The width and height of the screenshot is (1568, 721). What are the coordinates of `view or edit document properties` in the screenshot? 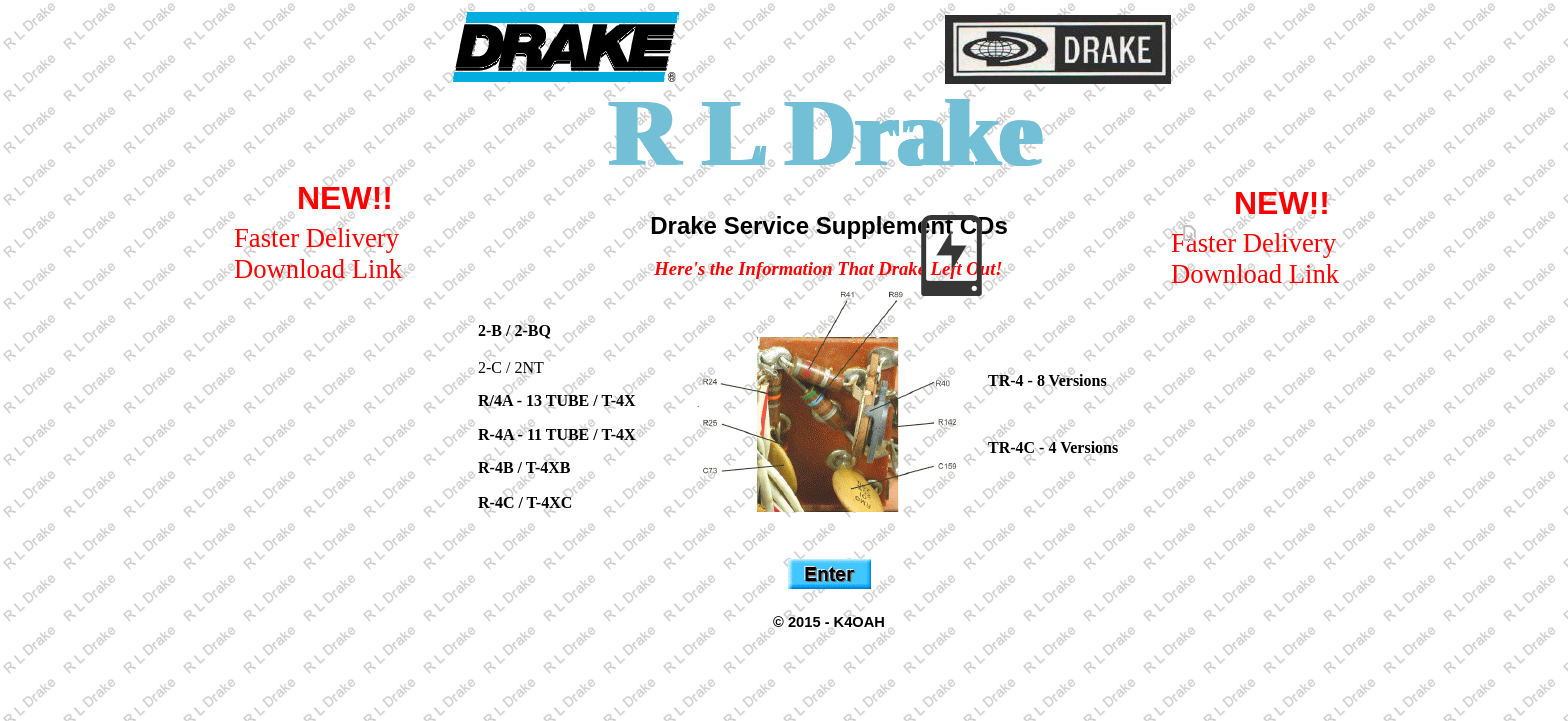 It's located at (1189, 232).